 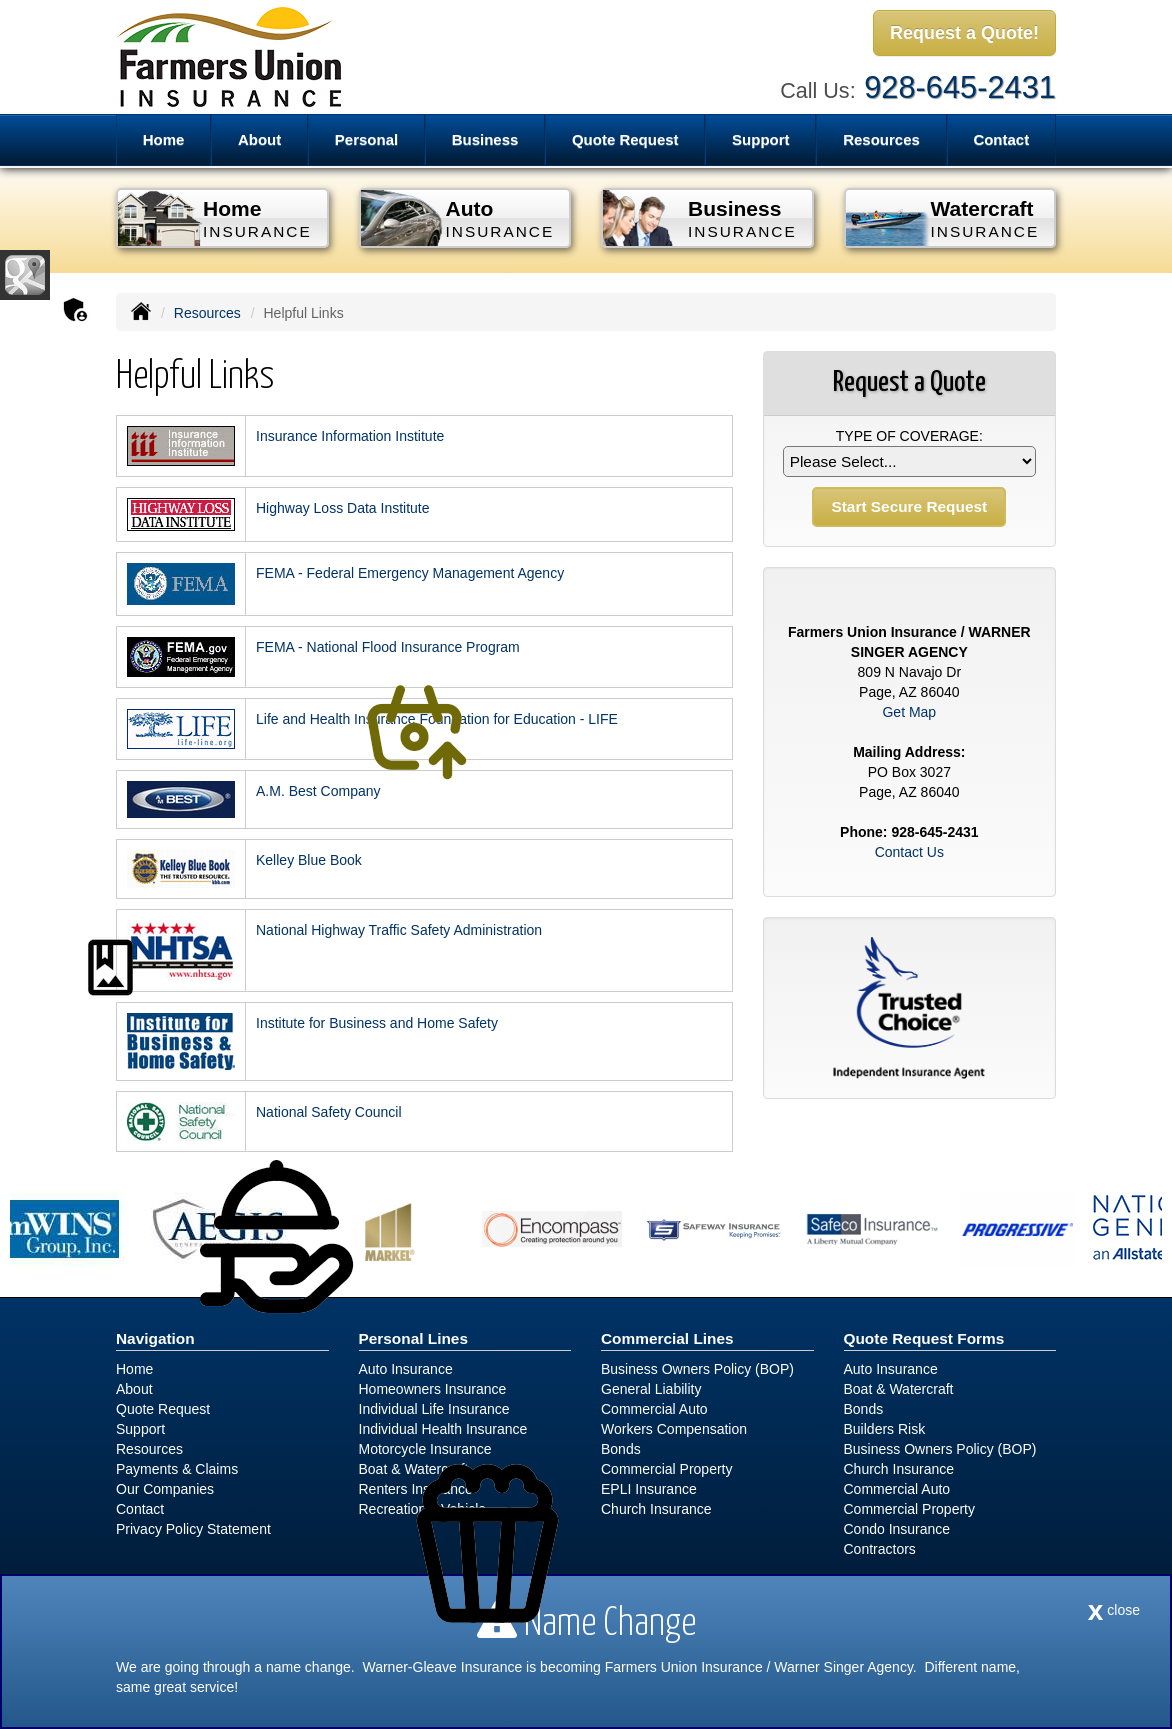 What do you see at coordinates (110, 967) in the screenshot?
I see `open photo album` at bounding box center [110, 967].